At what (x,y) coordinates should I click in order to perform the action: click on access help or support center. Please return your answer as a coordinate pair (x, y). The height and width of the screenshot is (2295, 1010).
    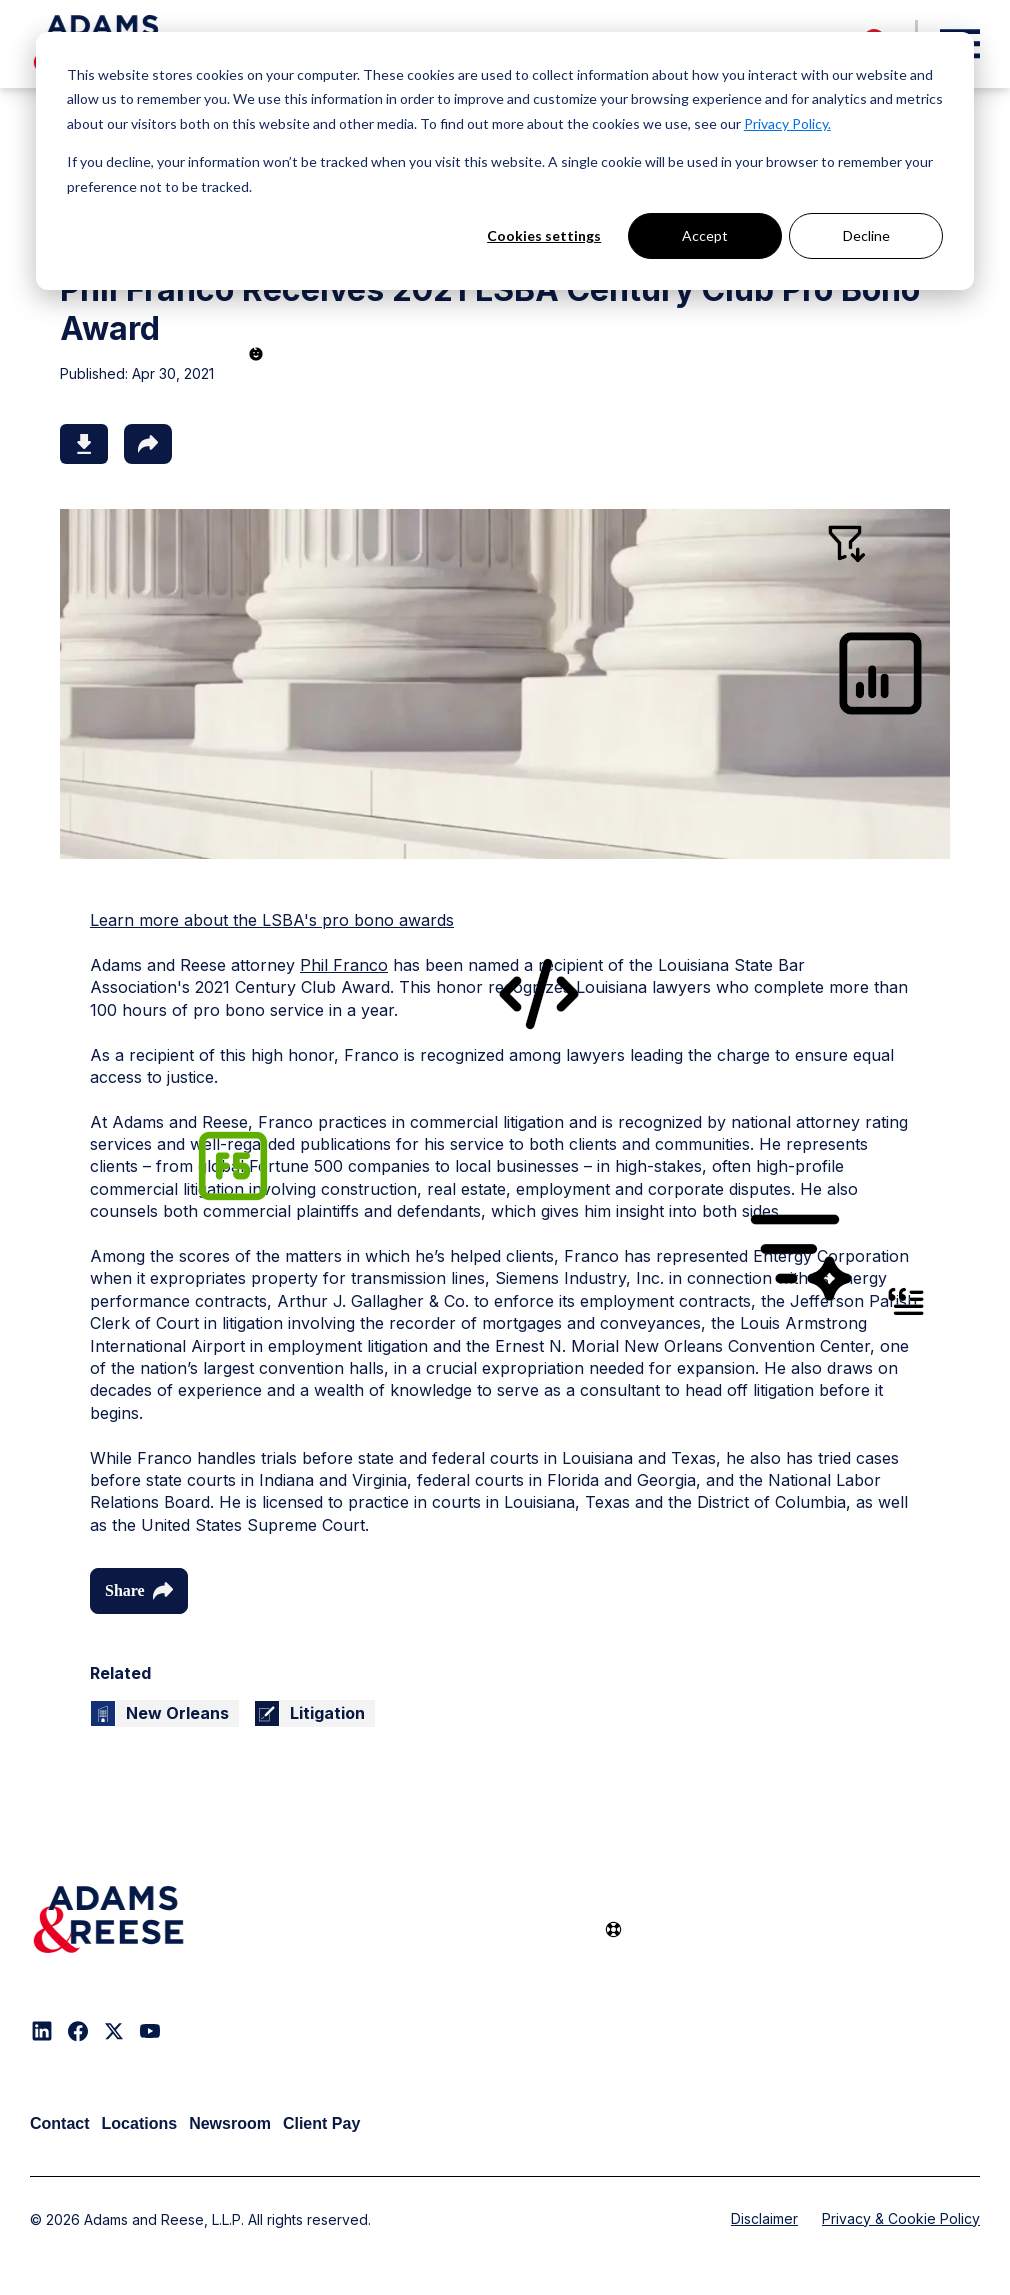
    Looking at the image, I should click on (613, 1929).